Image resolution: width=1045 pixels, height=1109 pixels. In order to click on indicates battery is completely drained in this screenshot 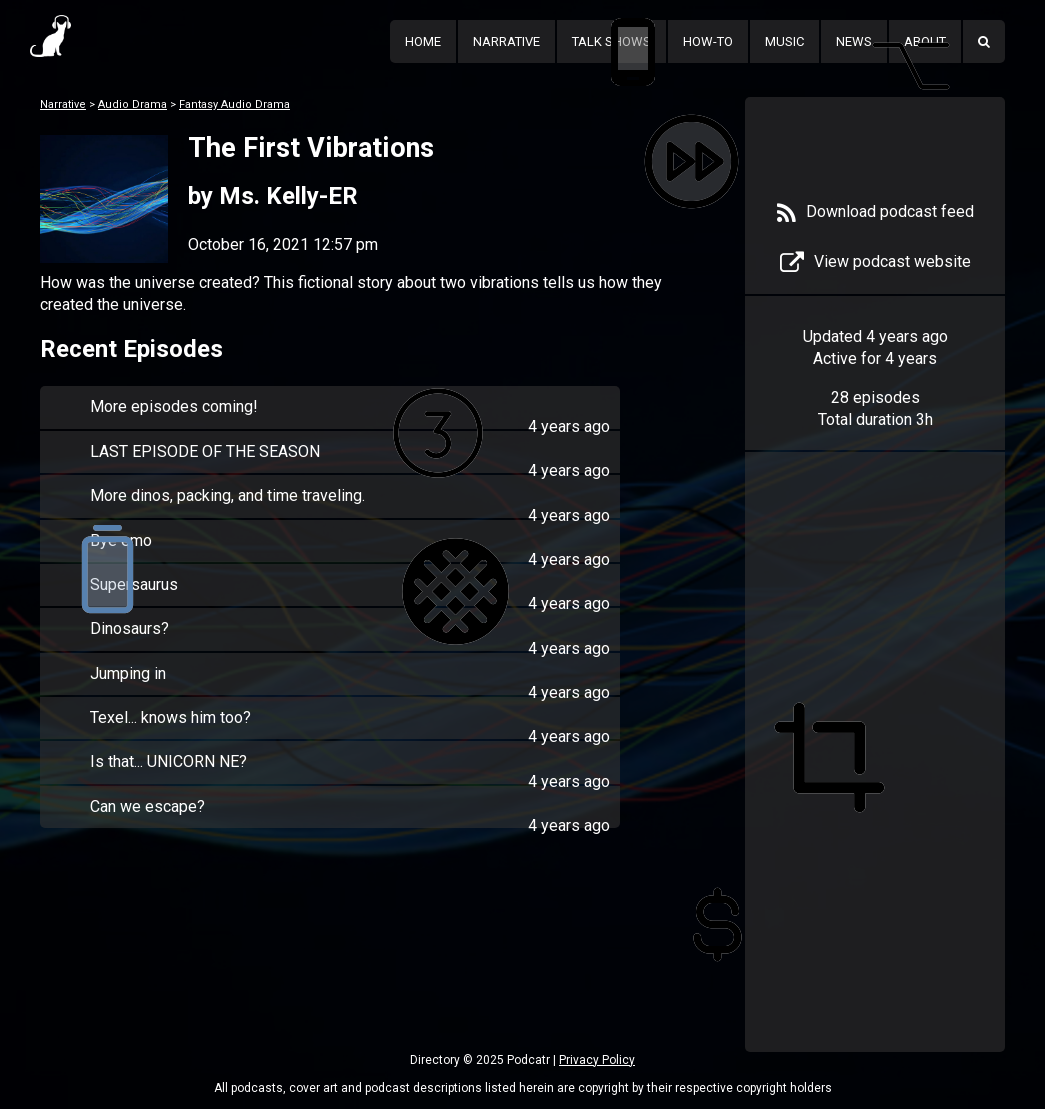, I will do `click(107, 570)`.